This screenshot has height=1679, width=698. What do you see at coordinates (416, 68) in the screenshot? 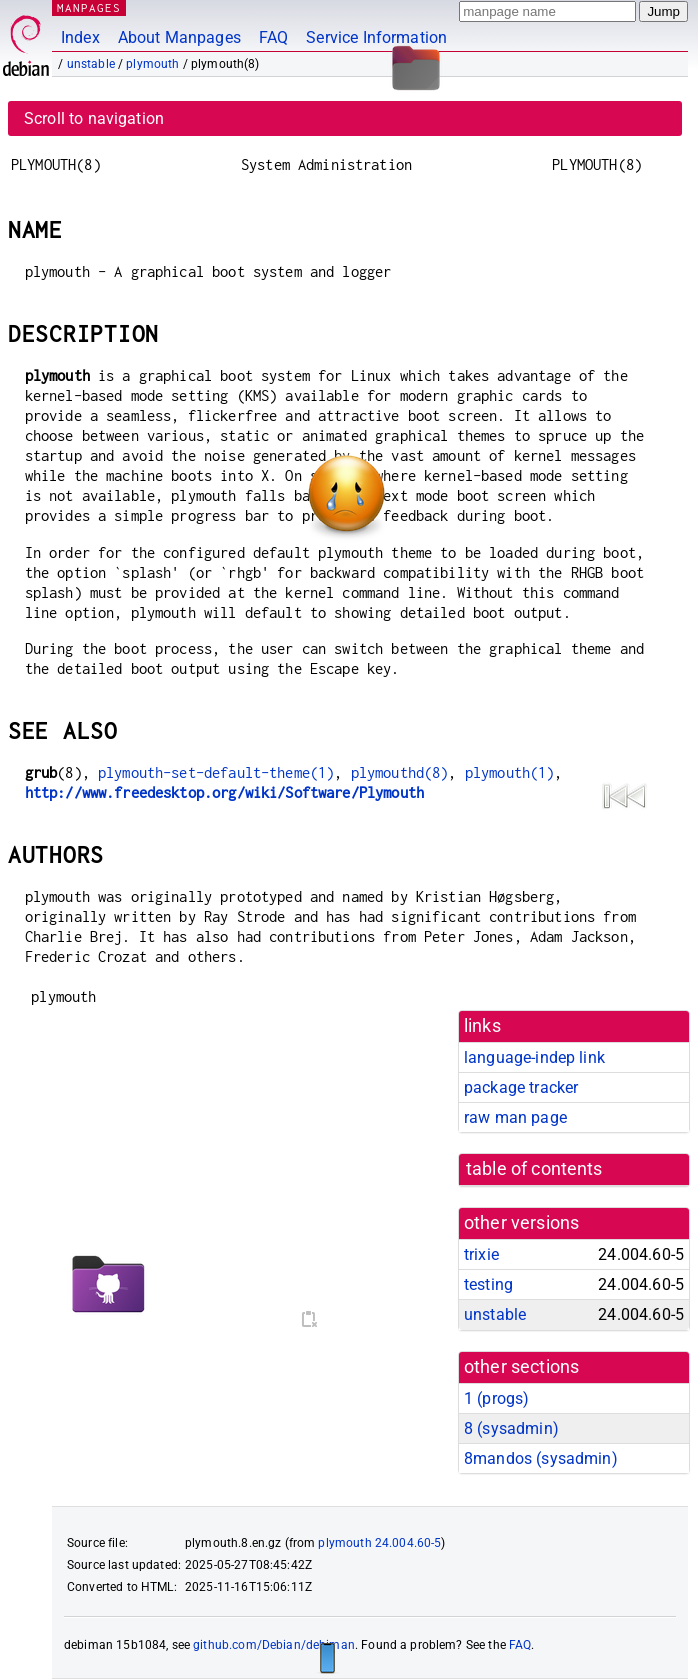
I see `open folder containing files or documents` at bounding box center [416, 68].